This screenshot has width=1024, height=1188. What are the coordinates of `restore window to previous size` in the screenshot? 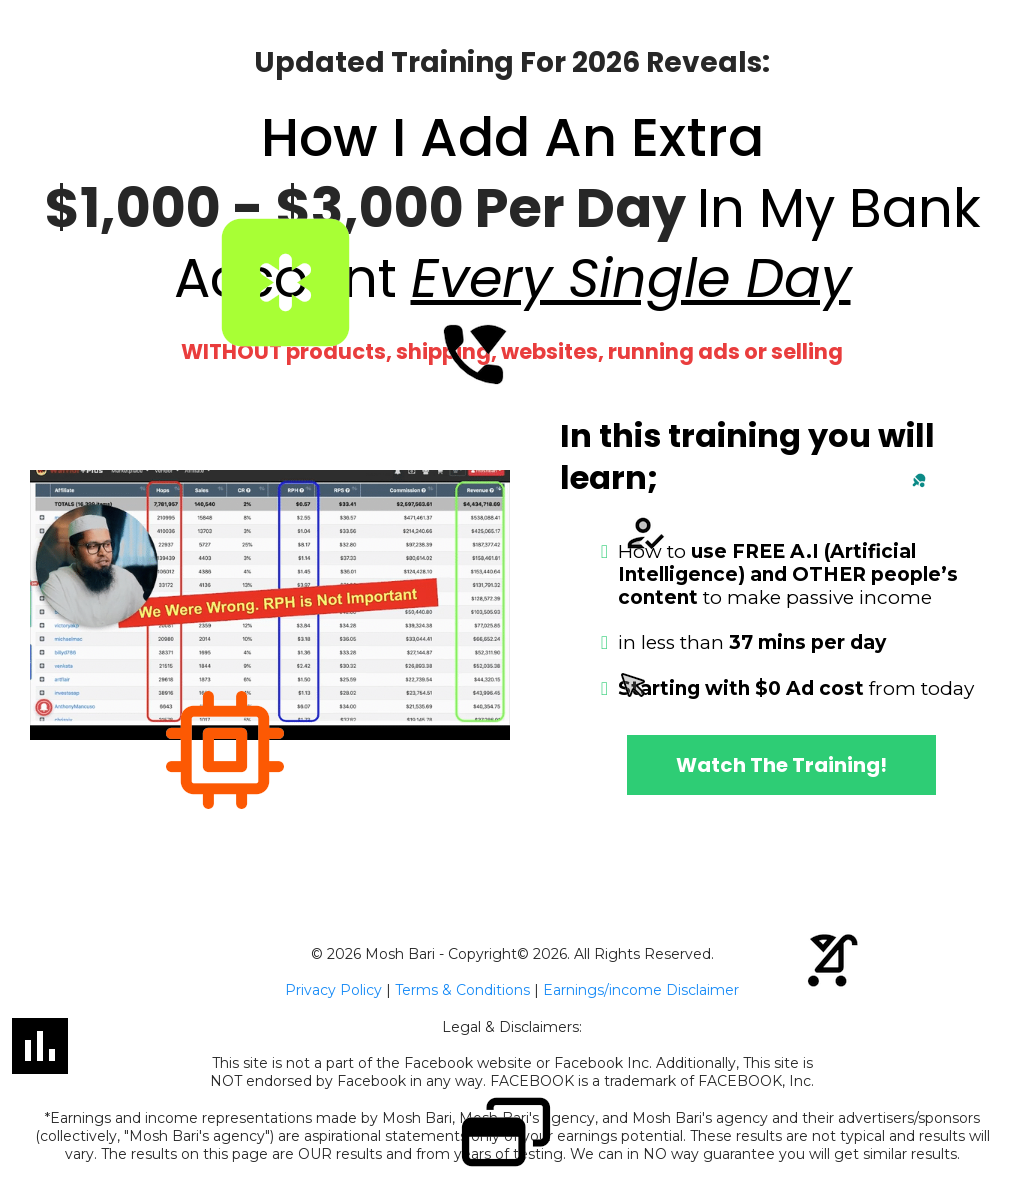 It's located at (506, 1132).